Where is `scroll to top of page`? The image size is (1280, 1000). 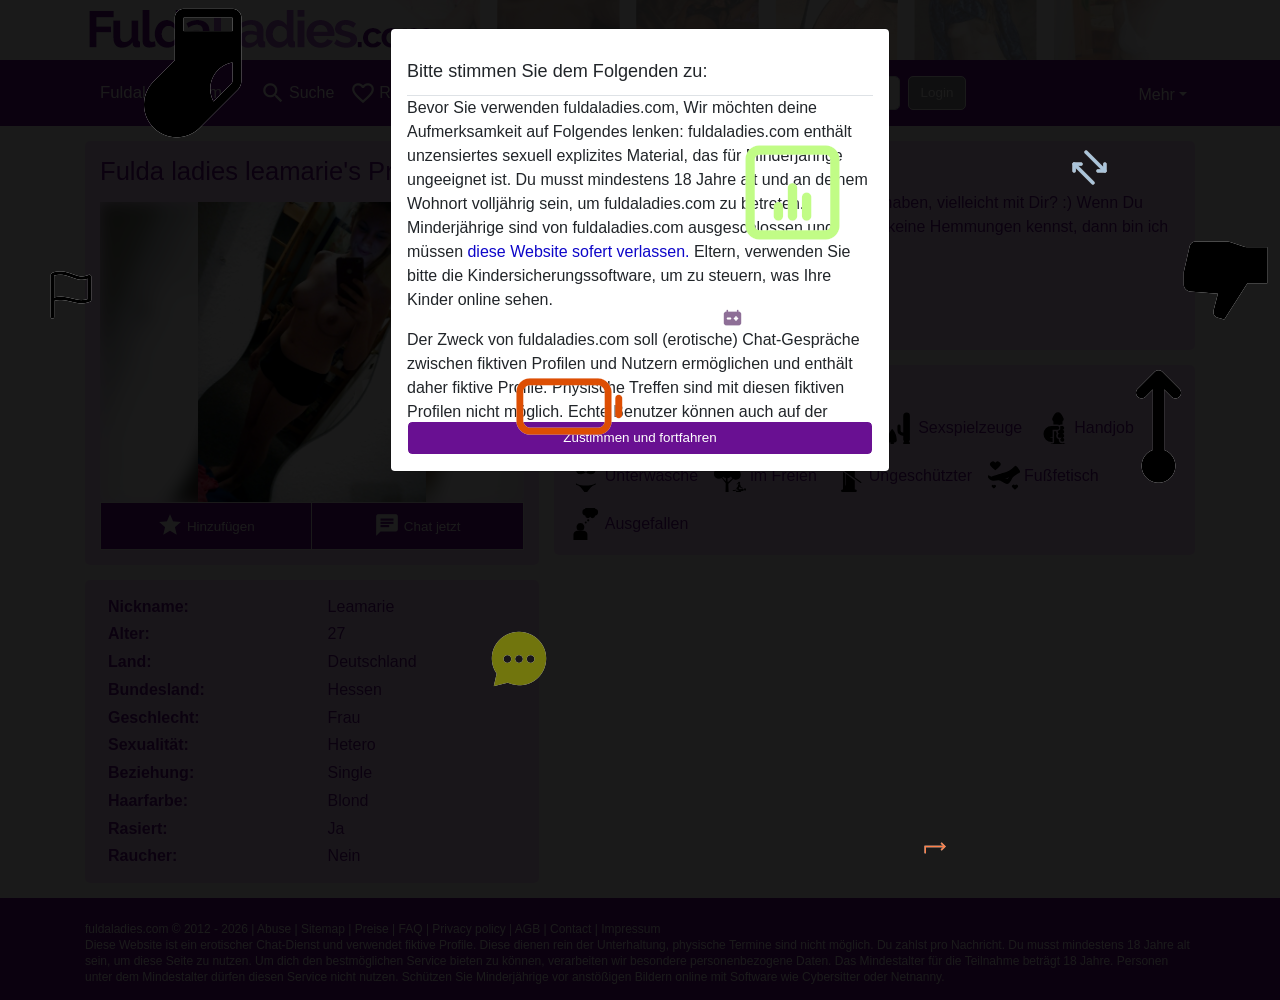
scroll to top of page is located at coordinates (1158, 426).